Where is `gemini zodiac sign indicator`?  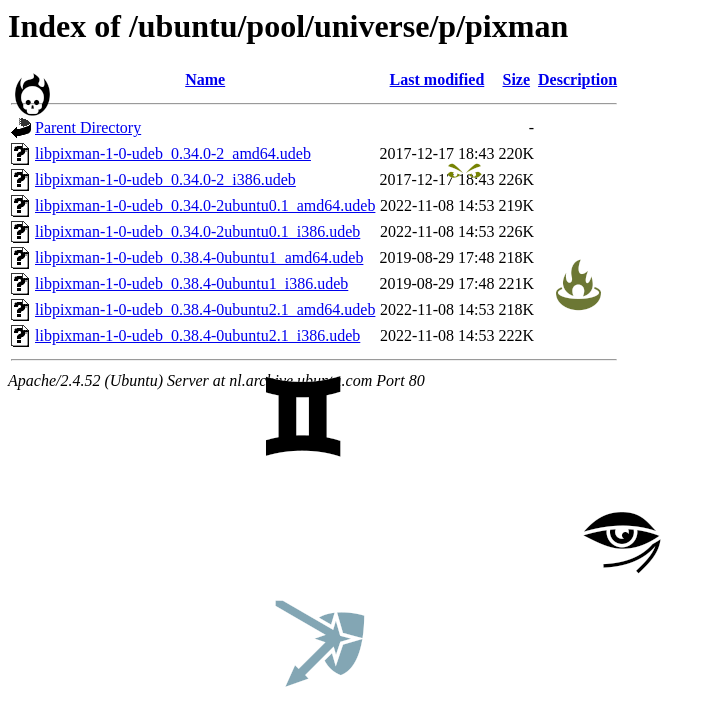 gemini zodiac sign indicator is located at coordinates (303, 416).